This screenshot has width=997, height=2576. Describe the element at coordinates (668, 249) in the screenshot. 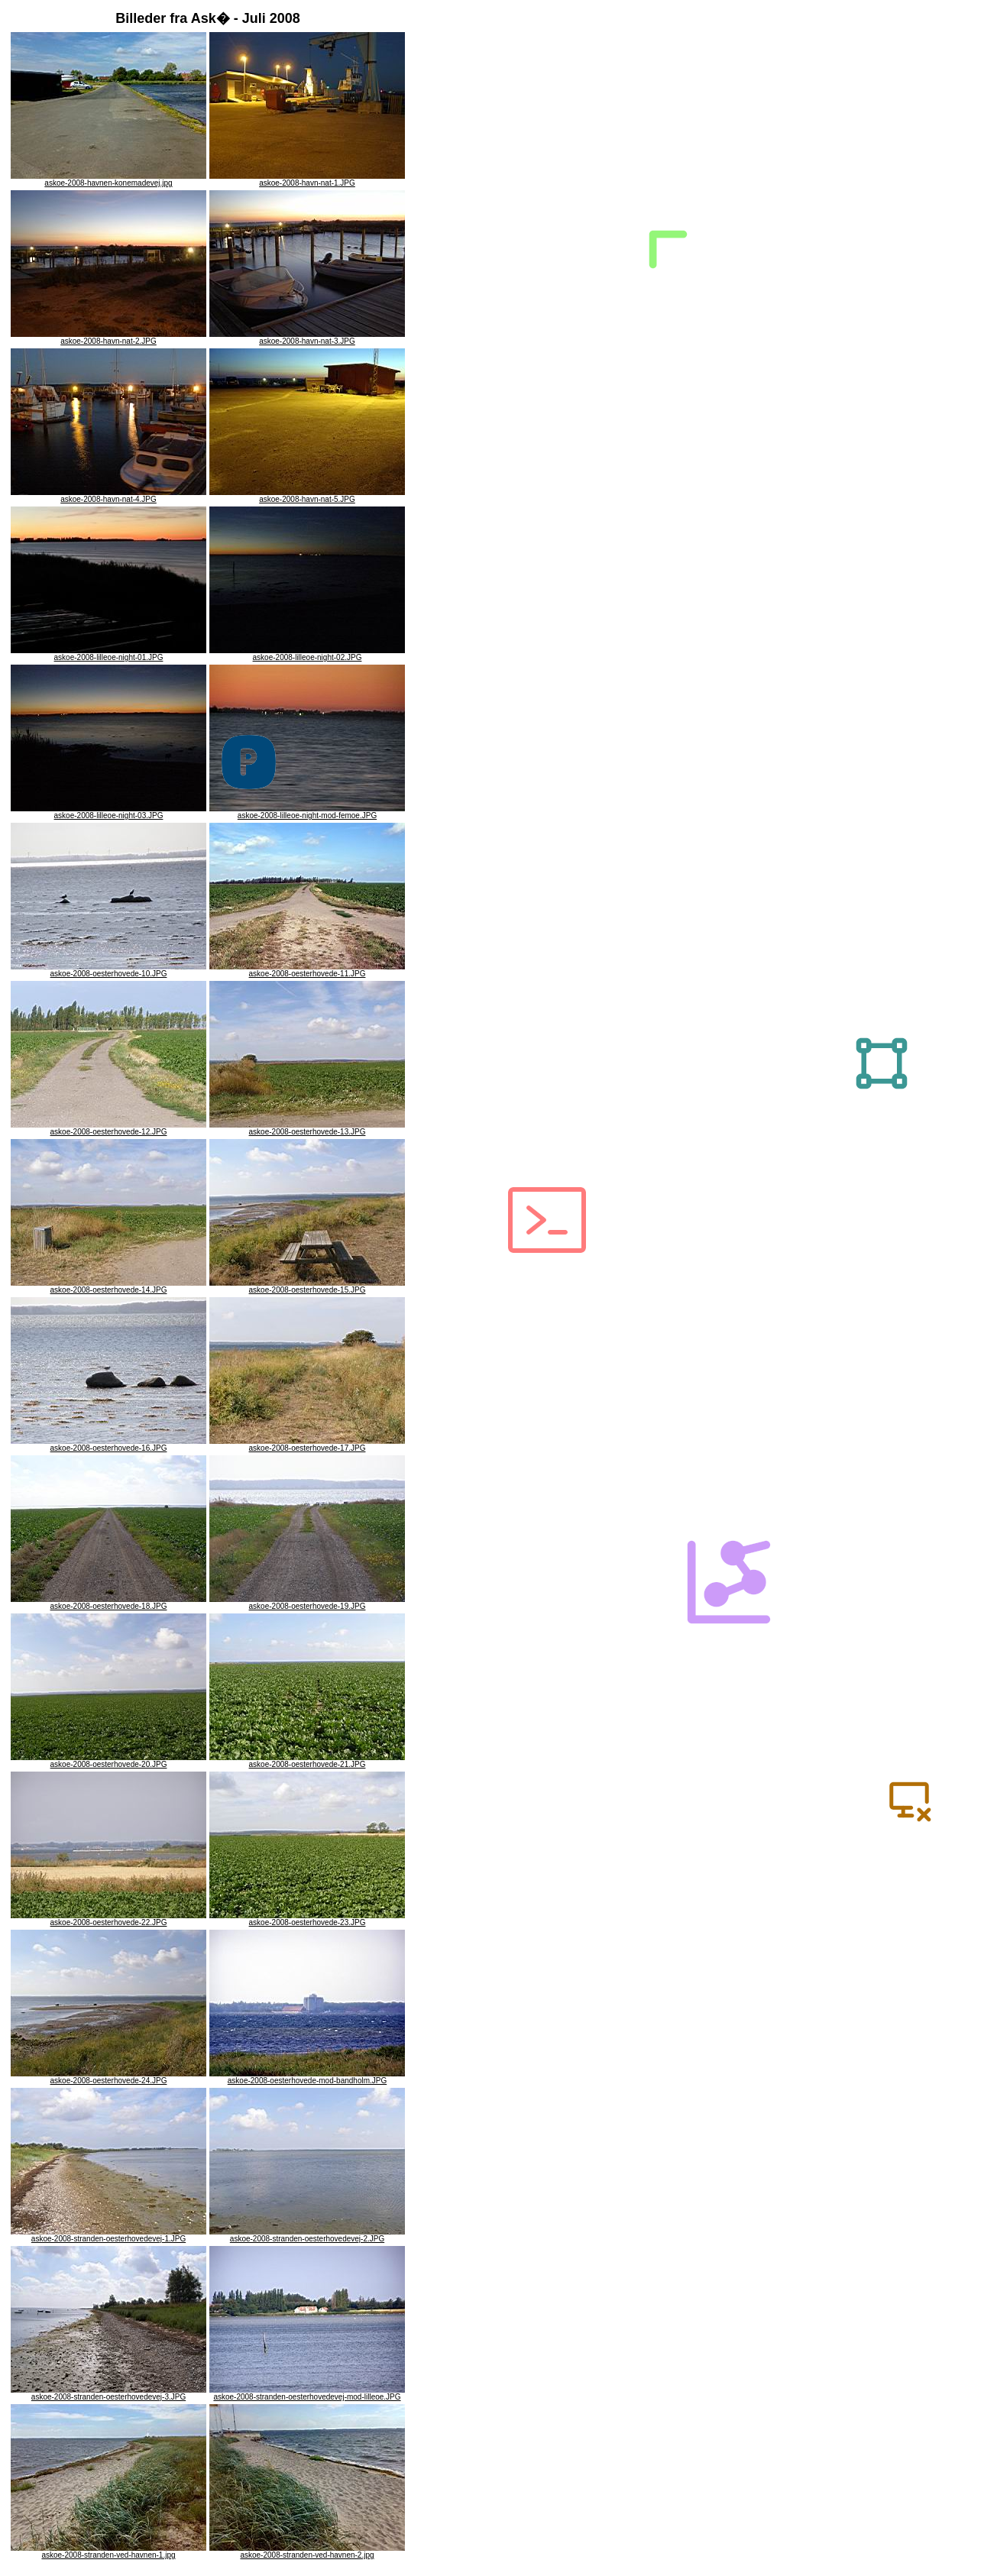

I see `navigate to the top-left or previous section` at that location.